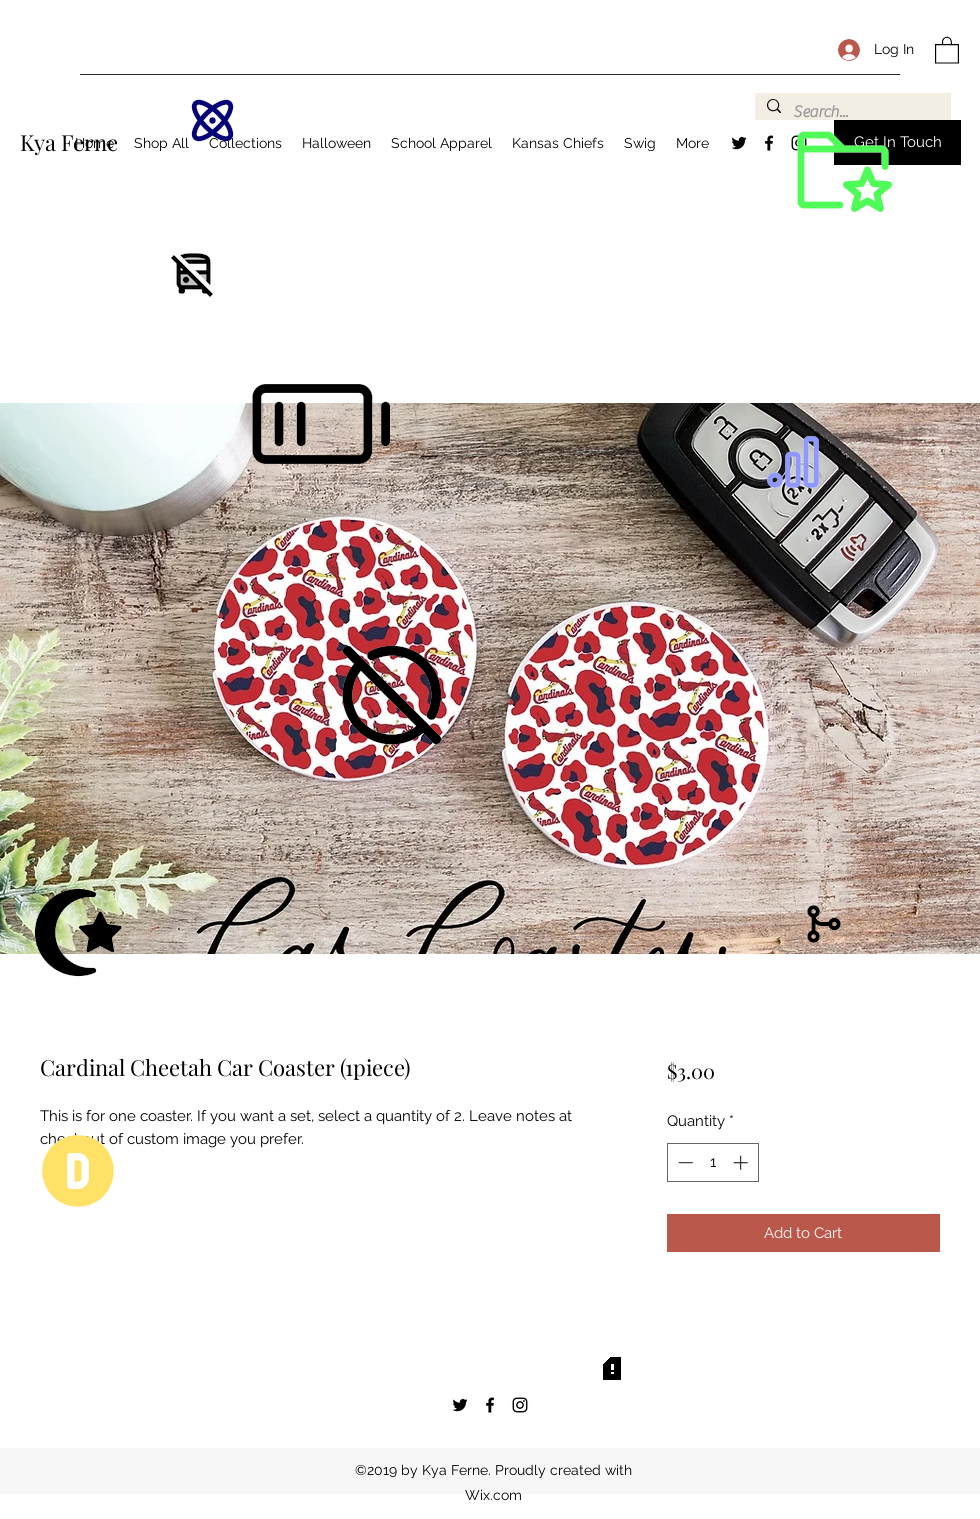 The height and width of the screenshot is (1519, 980). I want to click on access your starred or favorite folder, so click(843, 170).